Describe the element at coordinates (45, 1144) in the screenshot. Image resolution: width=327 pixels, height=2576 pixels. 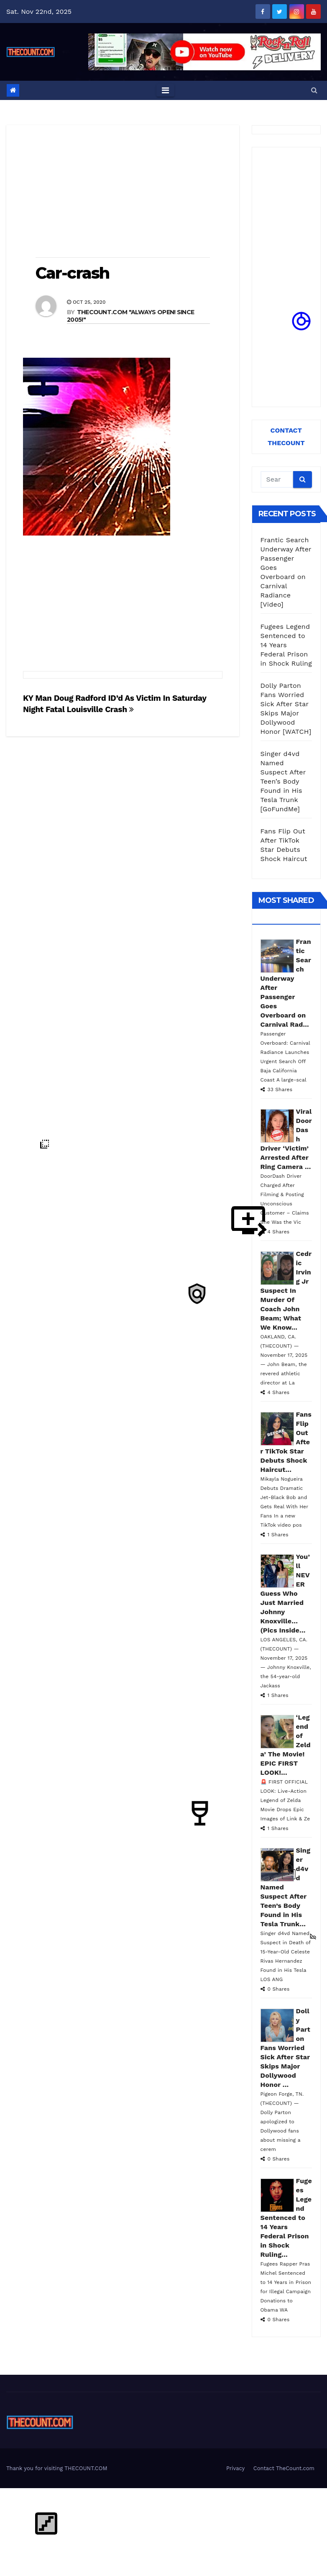
I see `send element to back of layer stack` at that location.